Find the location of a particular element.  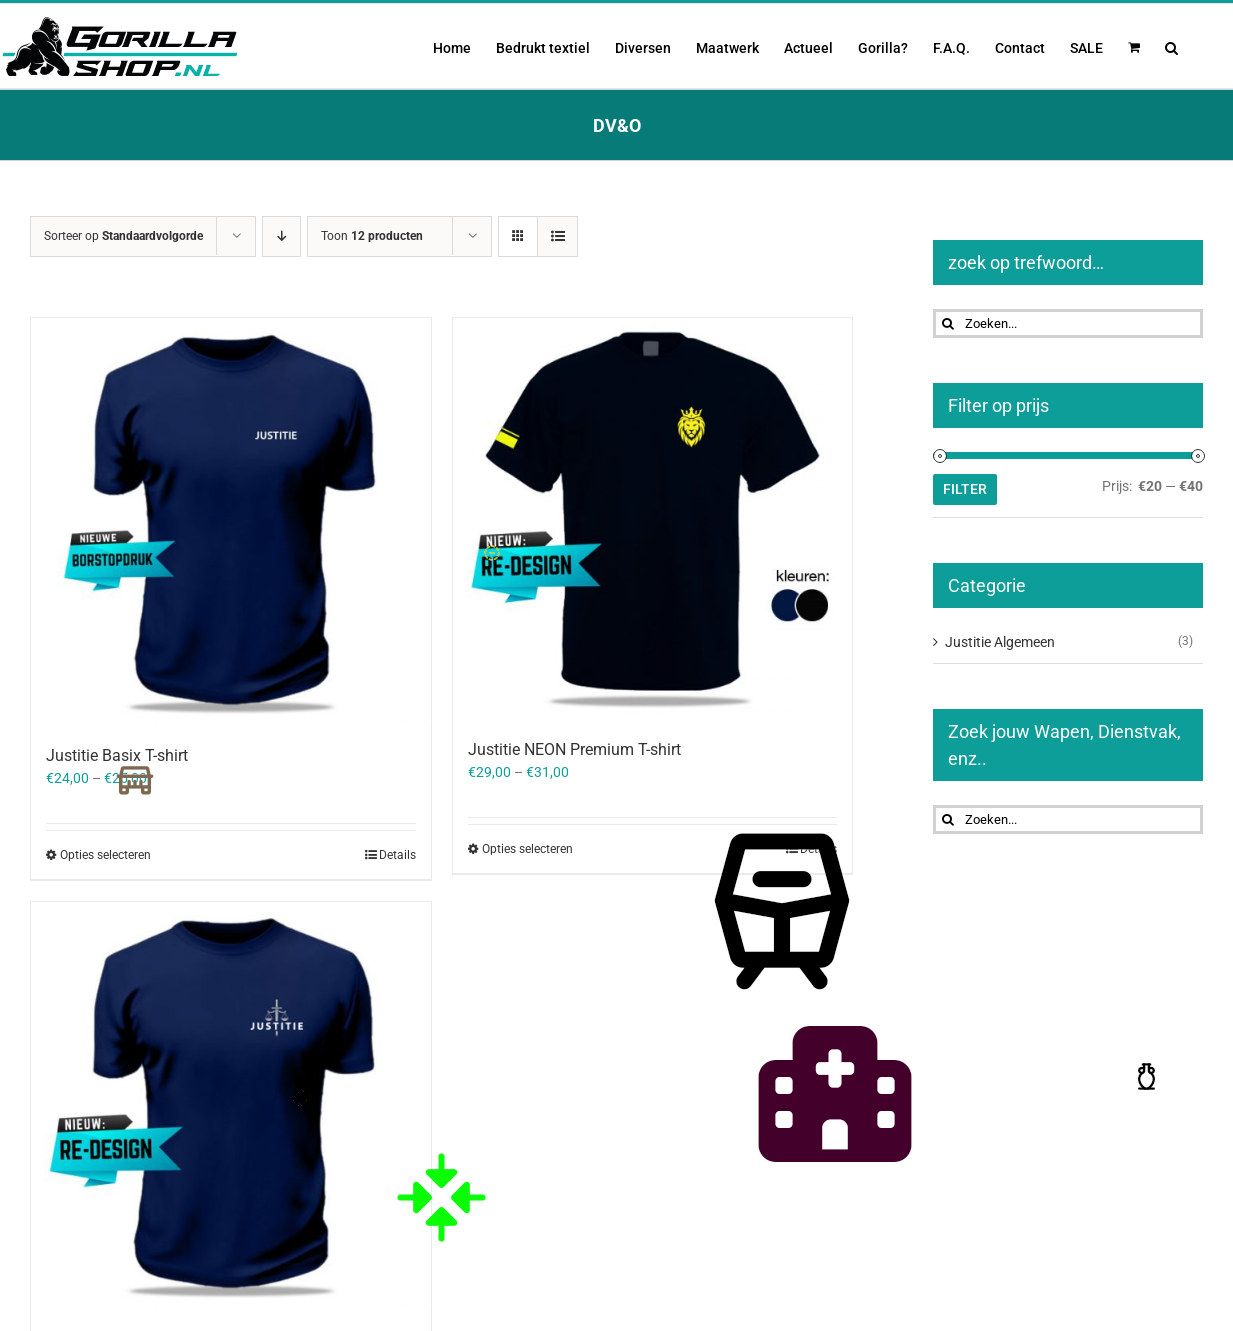

select off-road vehicle type is located at coordinates (135, 781).